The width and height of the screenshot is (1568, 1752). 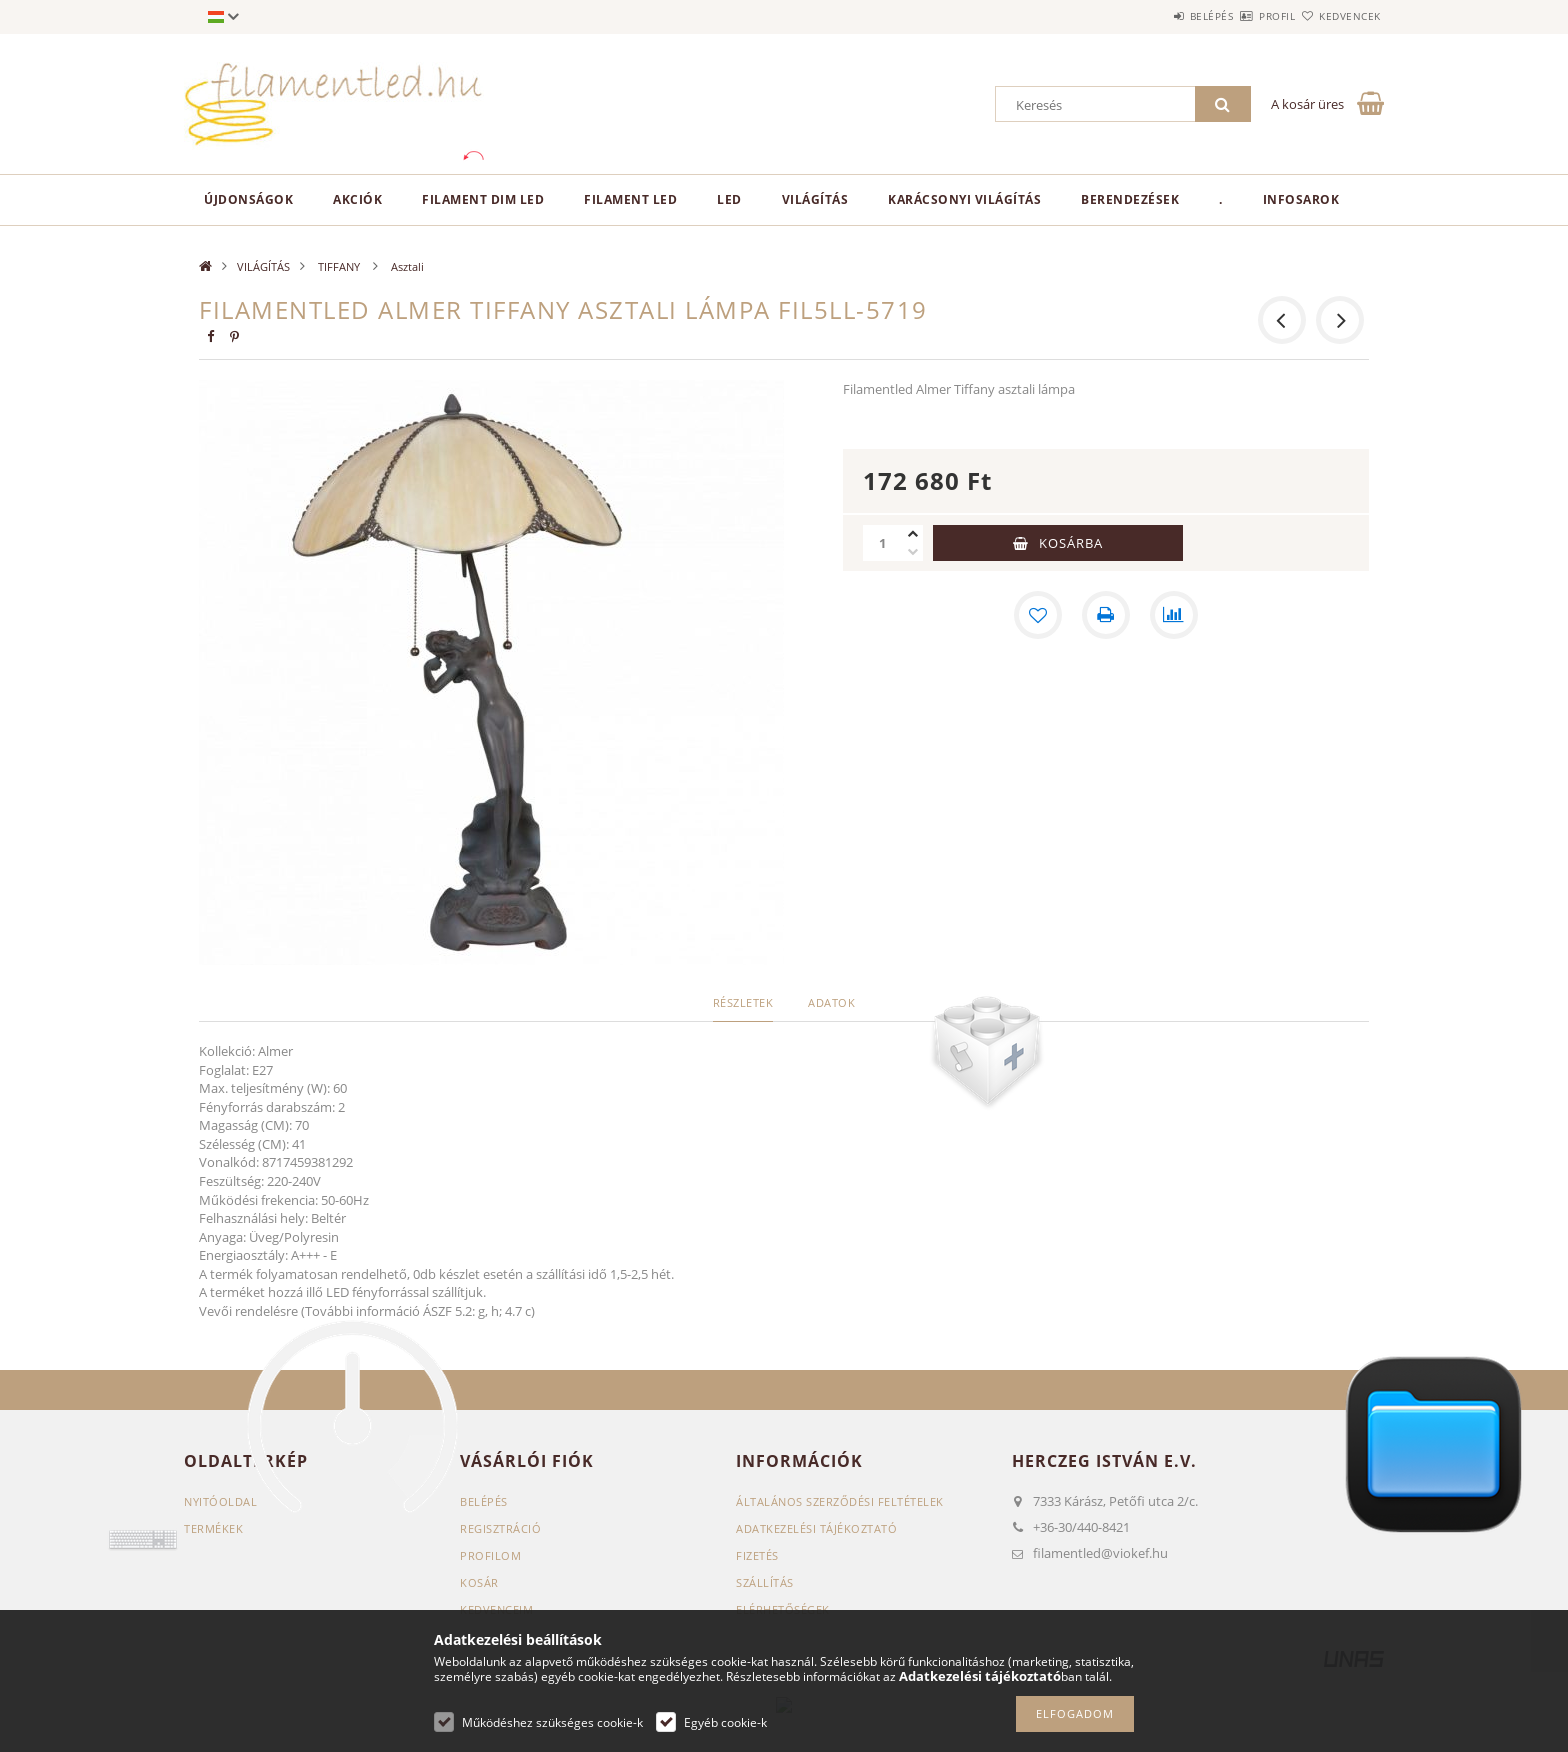 I want to click on connect a wireless keyboard via bluetooth, so click(x=143, y=1539).